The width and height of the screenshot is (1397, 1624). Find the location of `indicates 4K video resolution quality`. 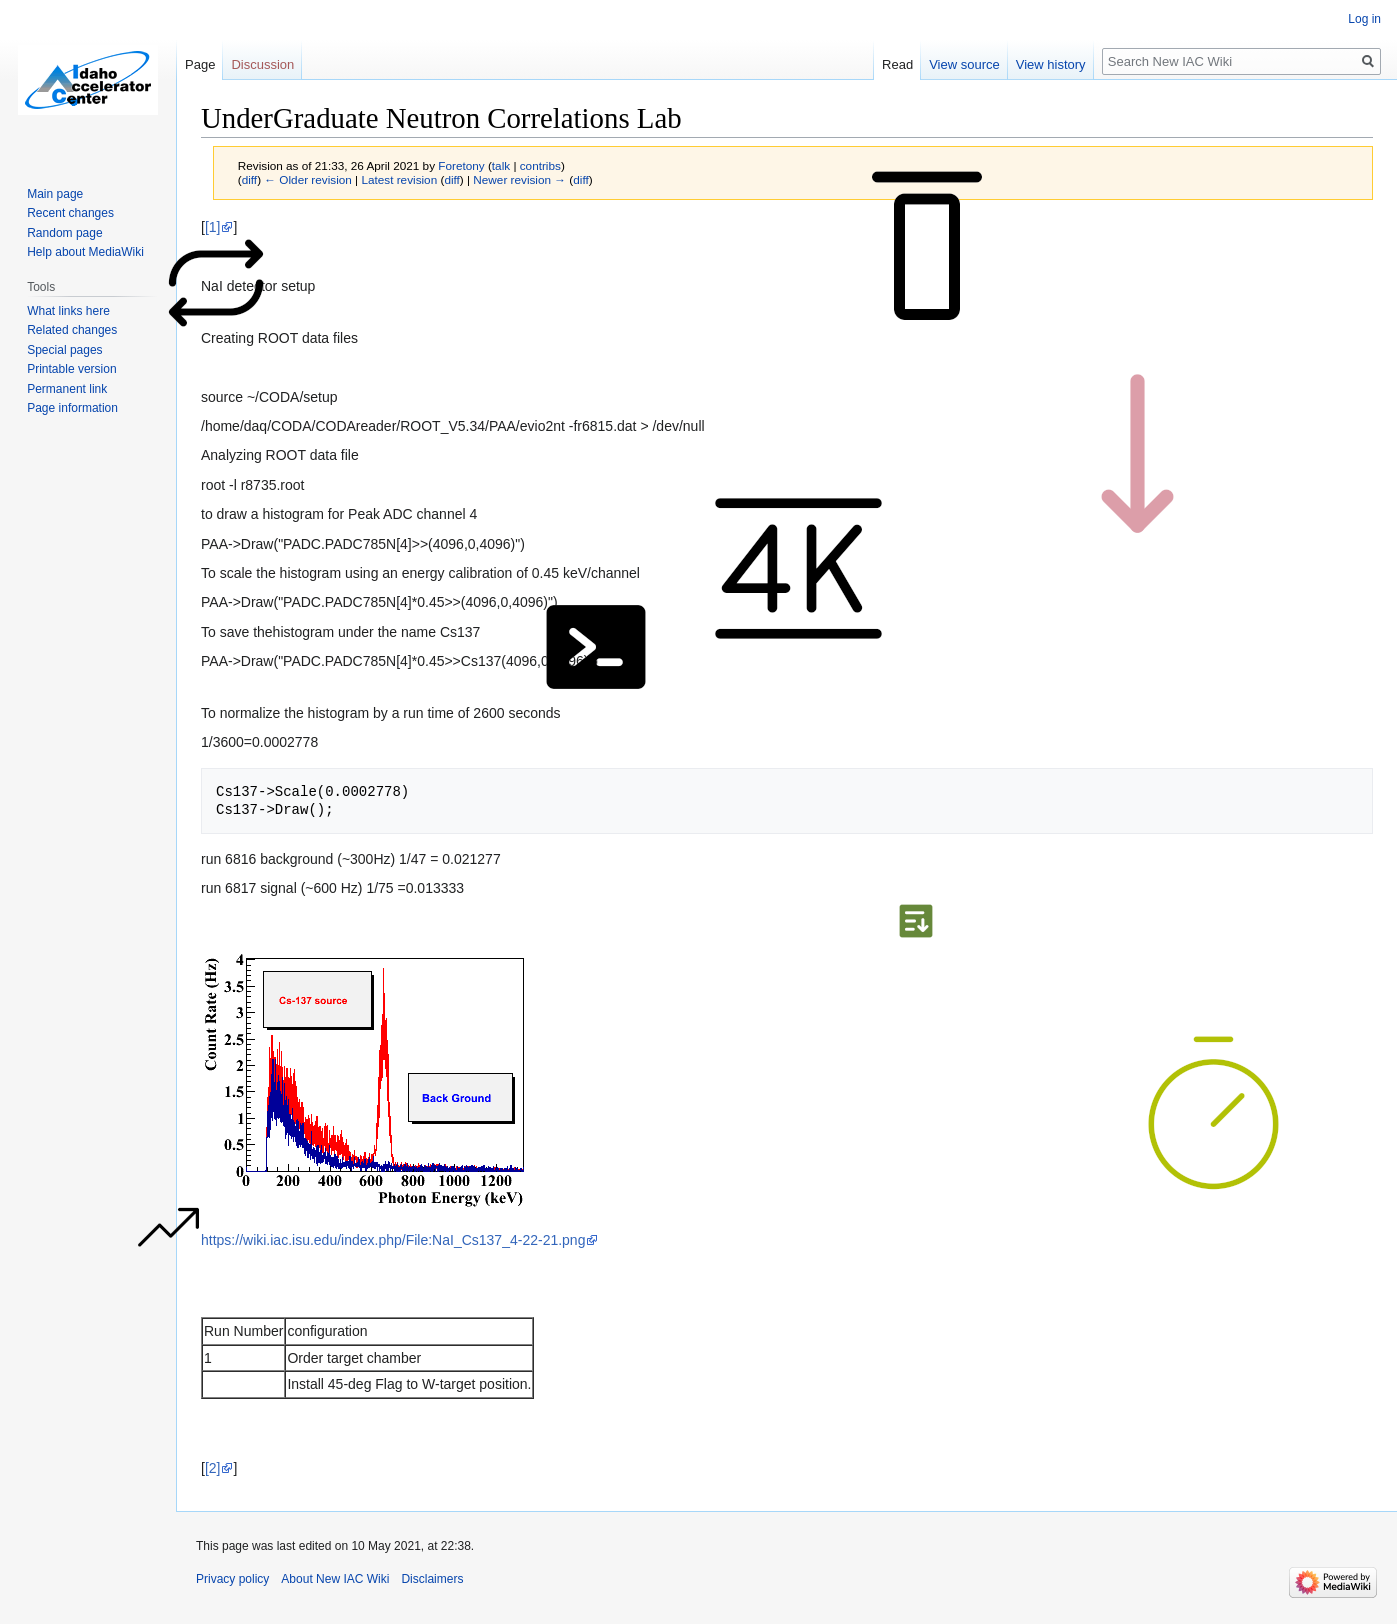

indicates 4K video resolution quality is located at coordinates (798, 568).